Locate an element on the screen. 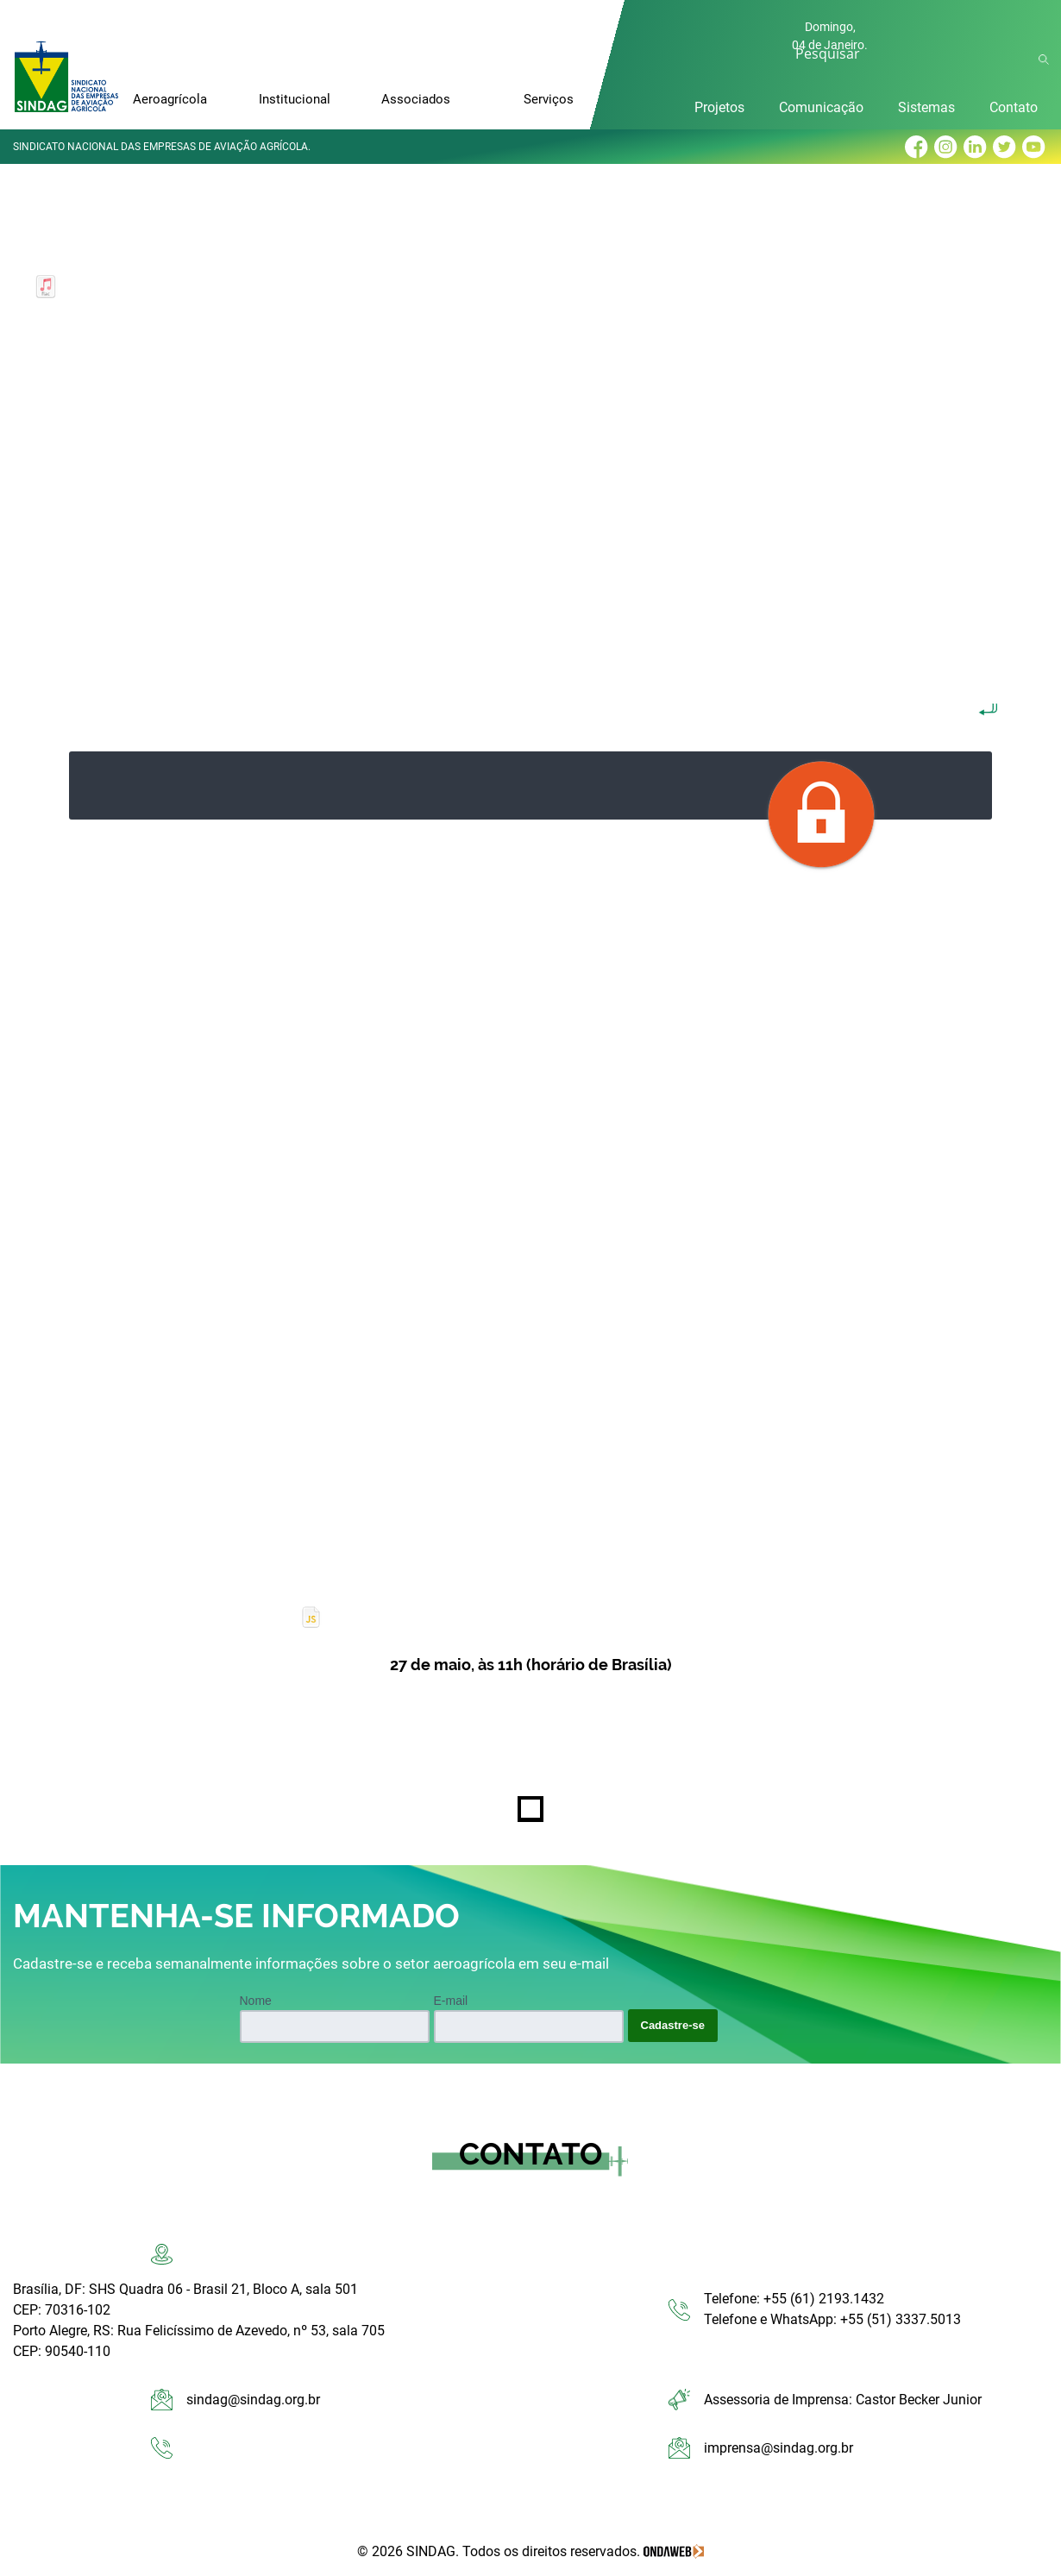 The image size is (1061, 2576). indicates a javascript source file is located at coordinates (311, 1617).